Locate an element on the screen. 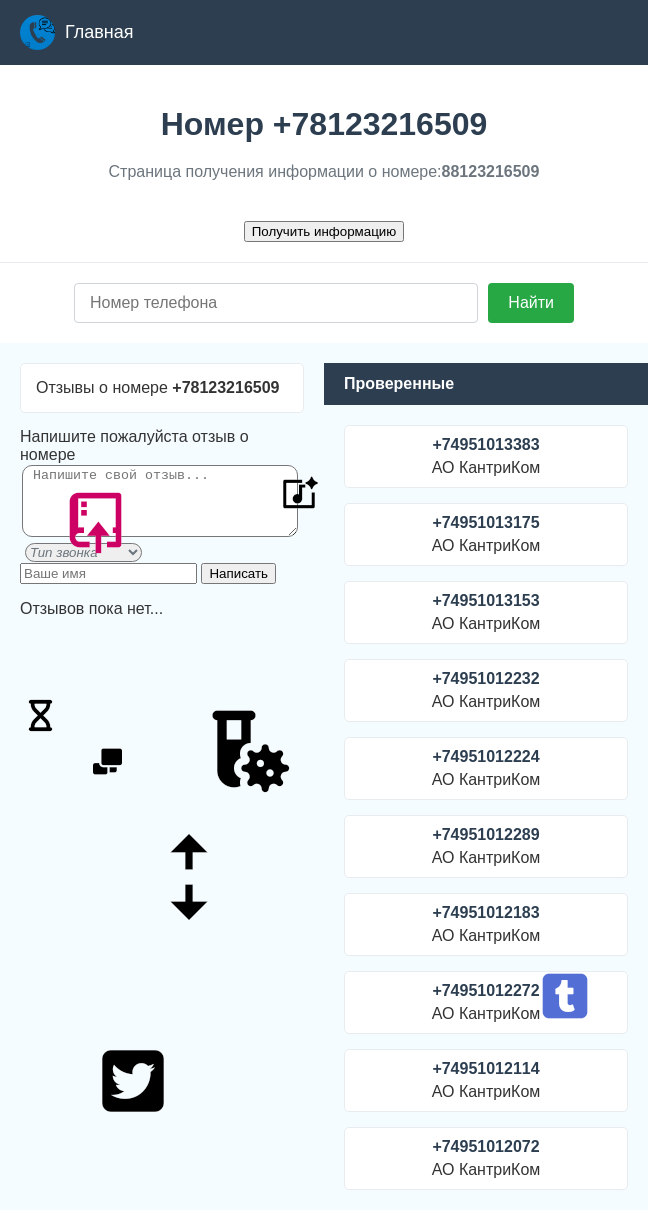 The height and width of the screenshot is (1210, 648). expand content vertically is located at coordinates (189, 877).